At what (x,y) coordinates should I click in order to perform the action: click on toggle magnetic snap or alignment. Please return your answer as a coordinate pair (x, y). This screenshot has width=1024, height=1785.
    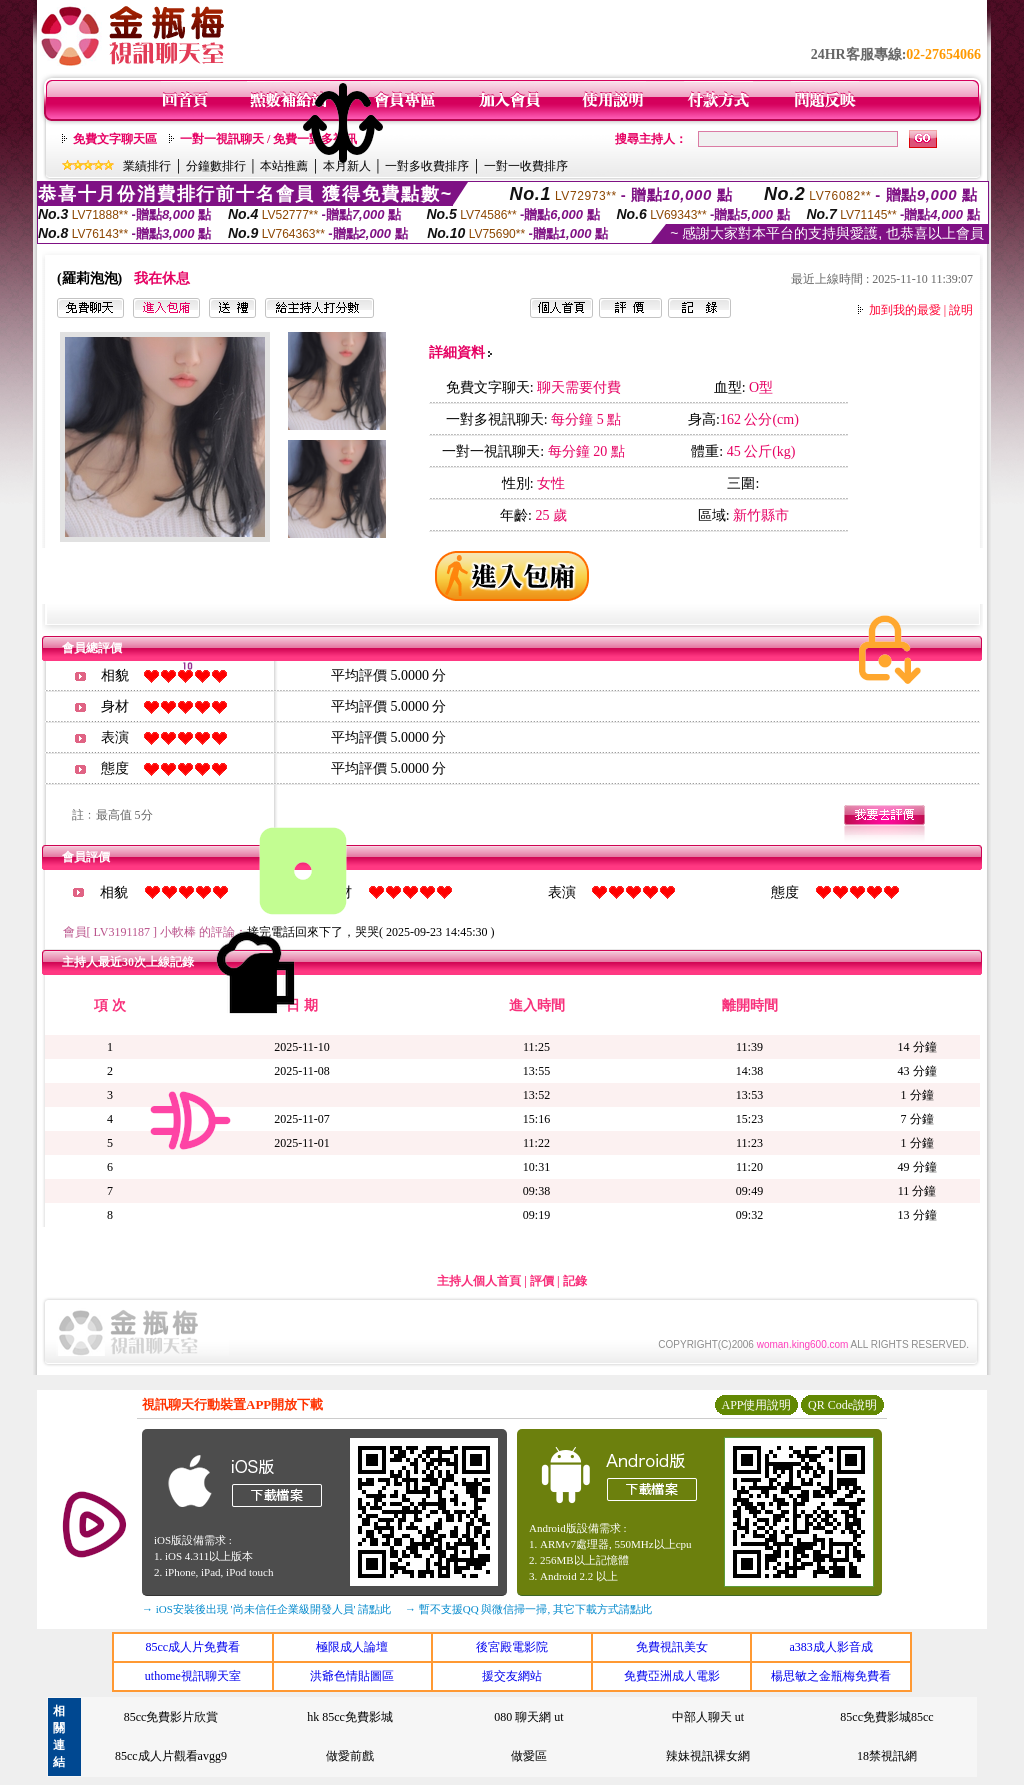
    Looking at the image, I should click on (343, 123).